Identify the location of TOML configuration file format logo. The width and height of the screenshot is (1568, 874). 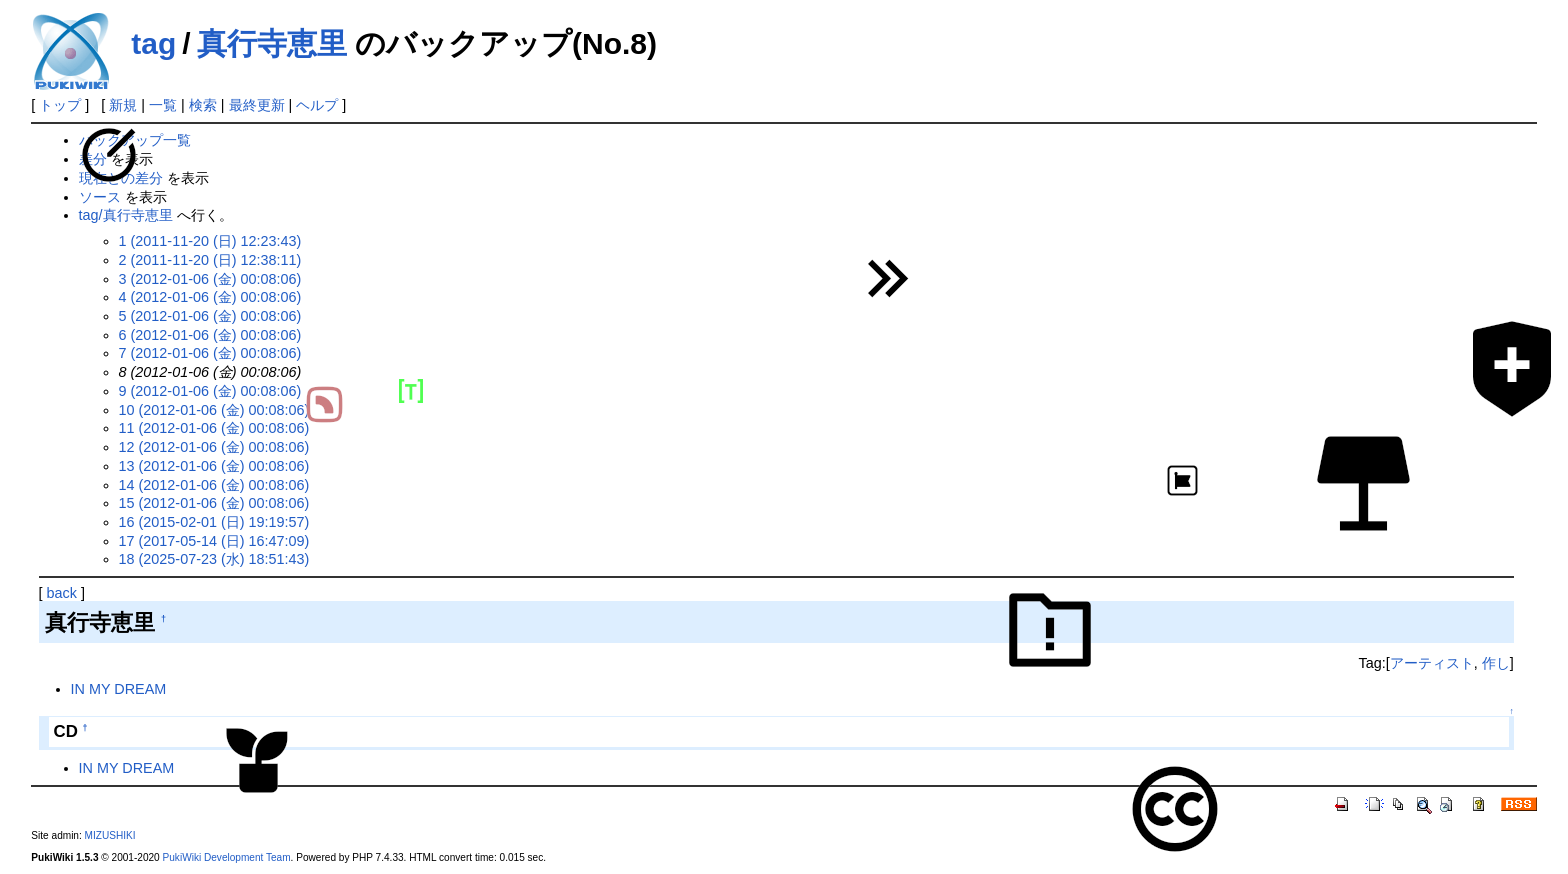
(411, 391).